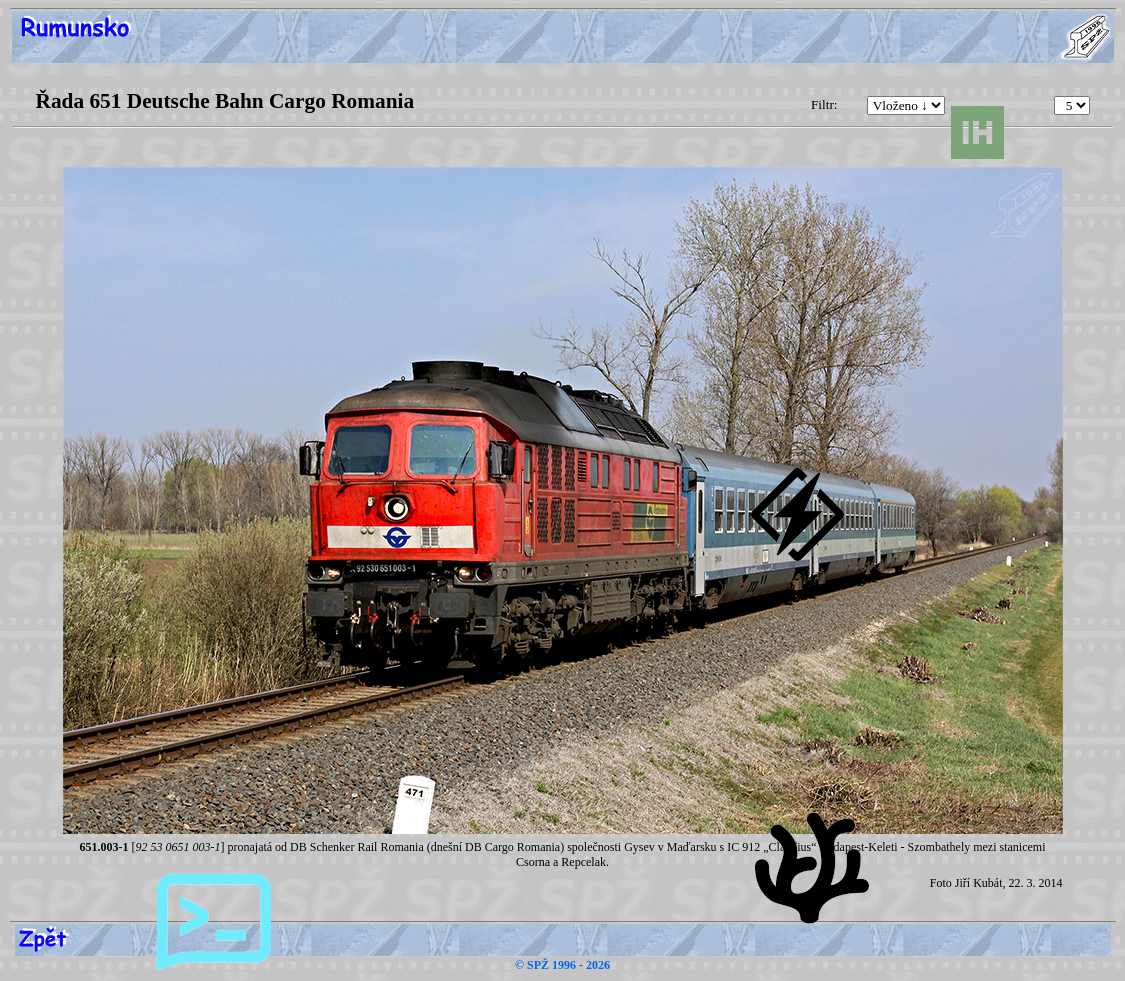 This screenshot has height=981, width=1125. What do you see at coordinates (797, 514) in the screenshot?
I see `honeybadger application monitoring service logo` at bounding box center [797, 514].